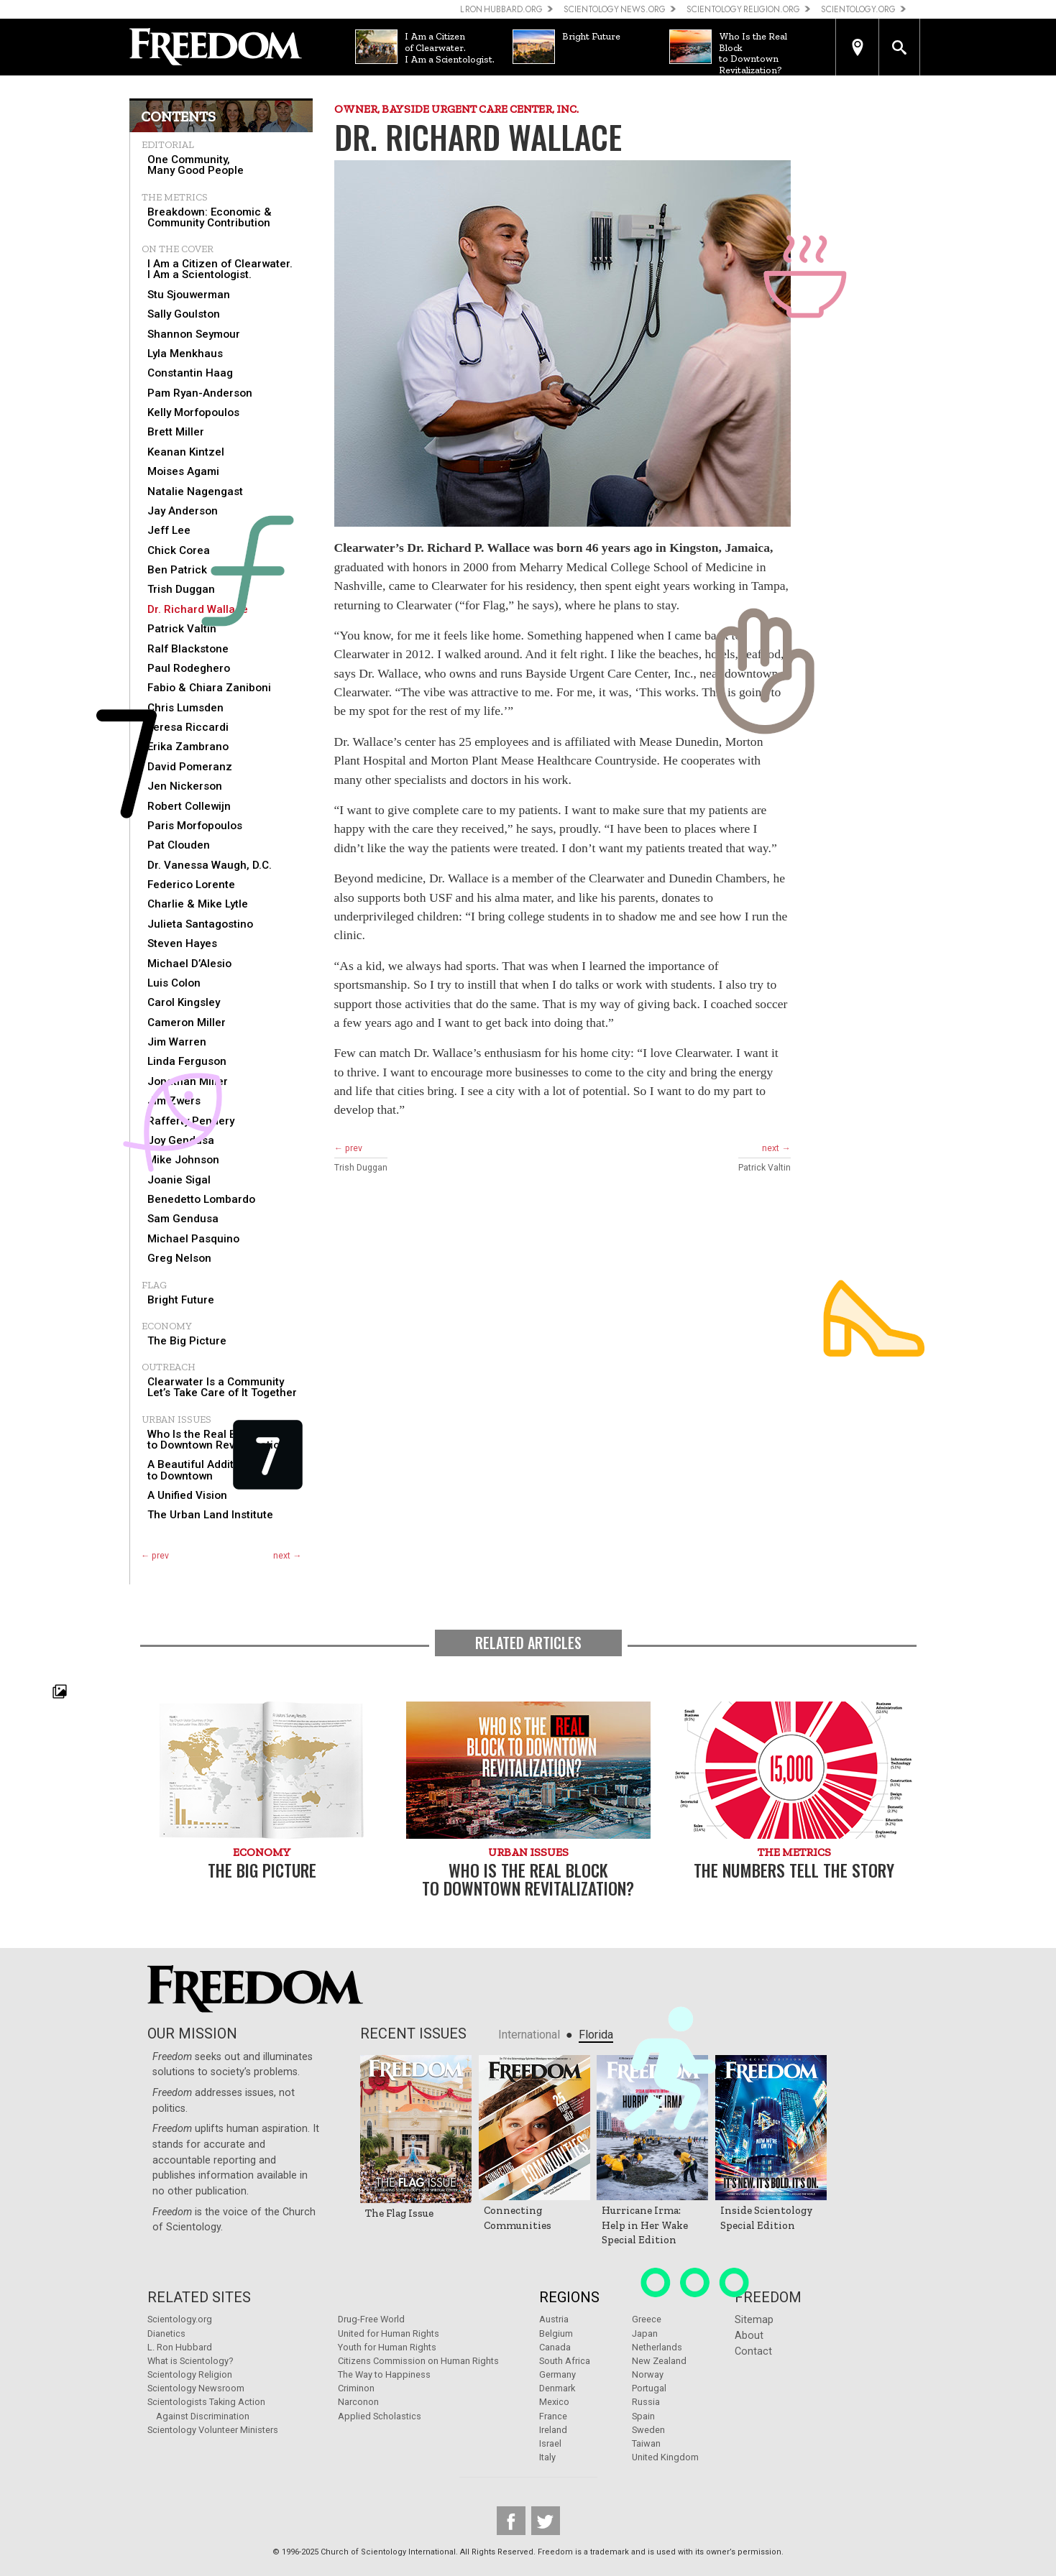 Image resolution: width=1056 pixels, height=2576 pixels. I want to click on access fishing or aquatic content, so click(176, 1119).